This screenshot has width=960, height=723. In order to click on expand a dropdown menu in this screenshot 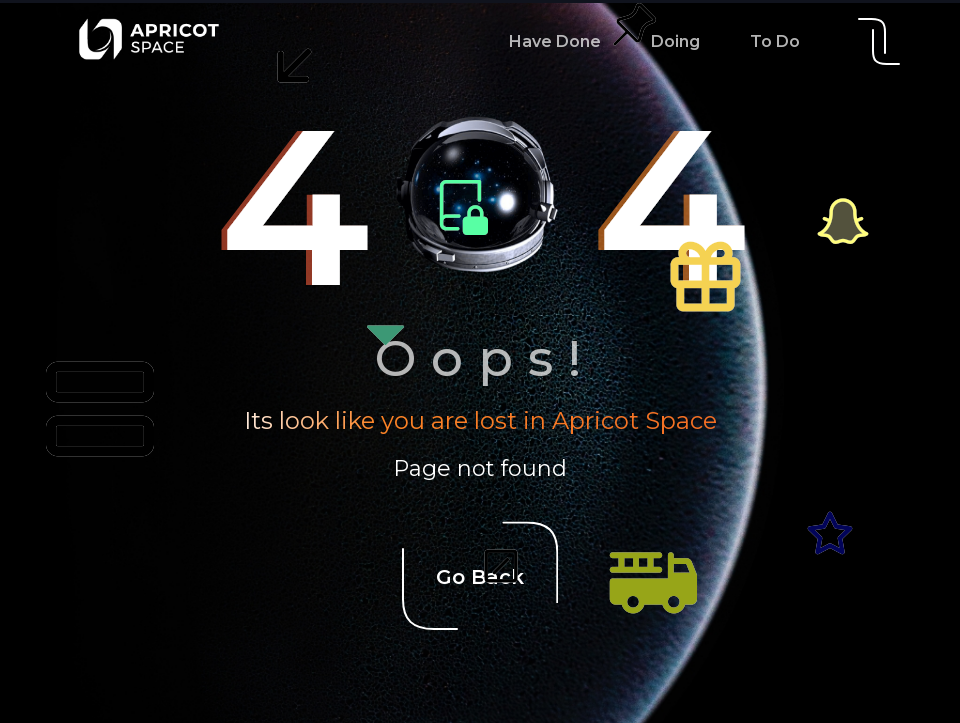, I will do `click(385, 330)`.